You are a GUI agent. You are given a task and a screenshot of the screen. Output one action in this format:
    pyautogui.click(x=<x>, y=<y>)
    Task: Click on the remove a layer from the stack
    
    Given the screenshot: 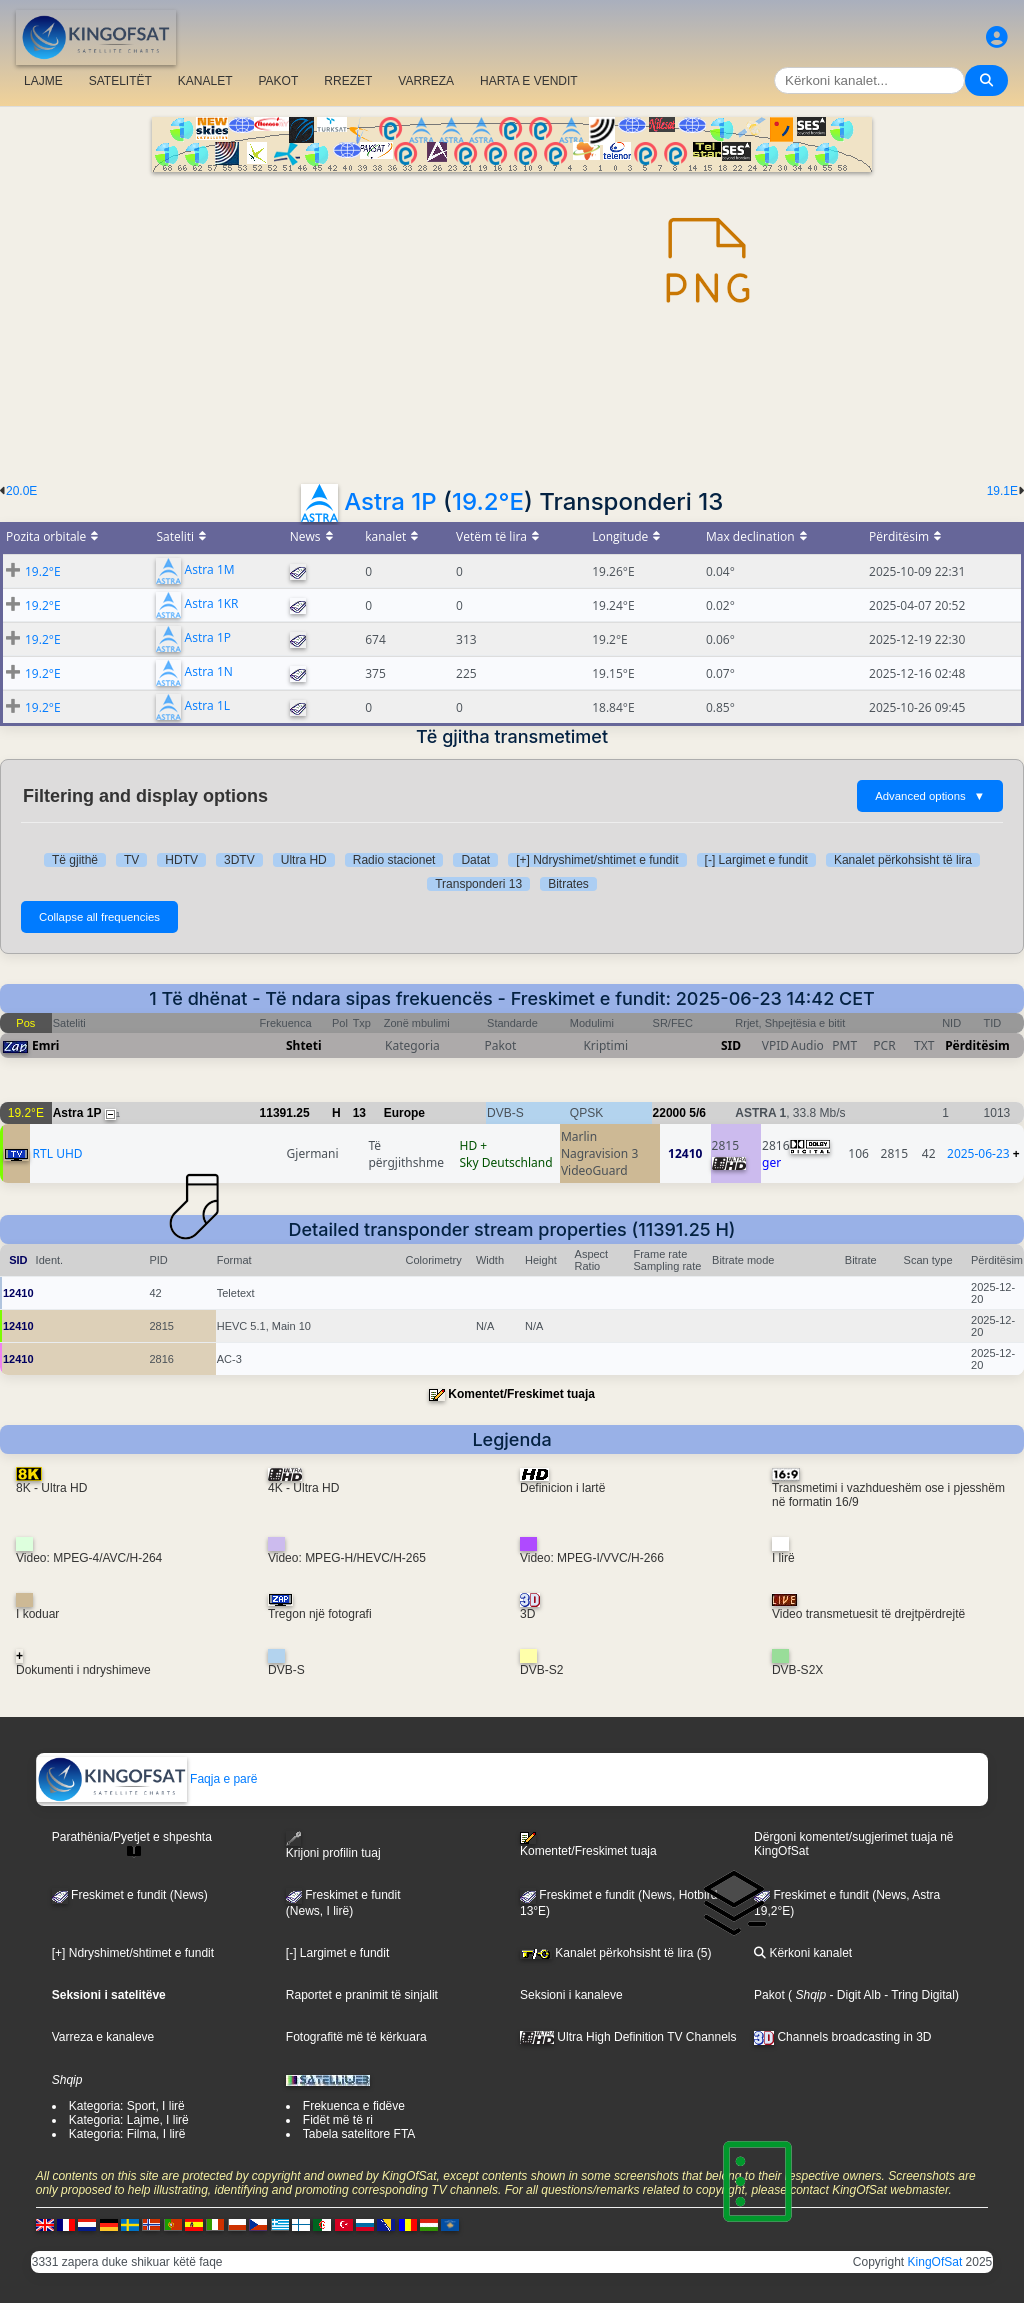 What is the action you would take?
    pyautogui.click(x=734, y=1903)
    